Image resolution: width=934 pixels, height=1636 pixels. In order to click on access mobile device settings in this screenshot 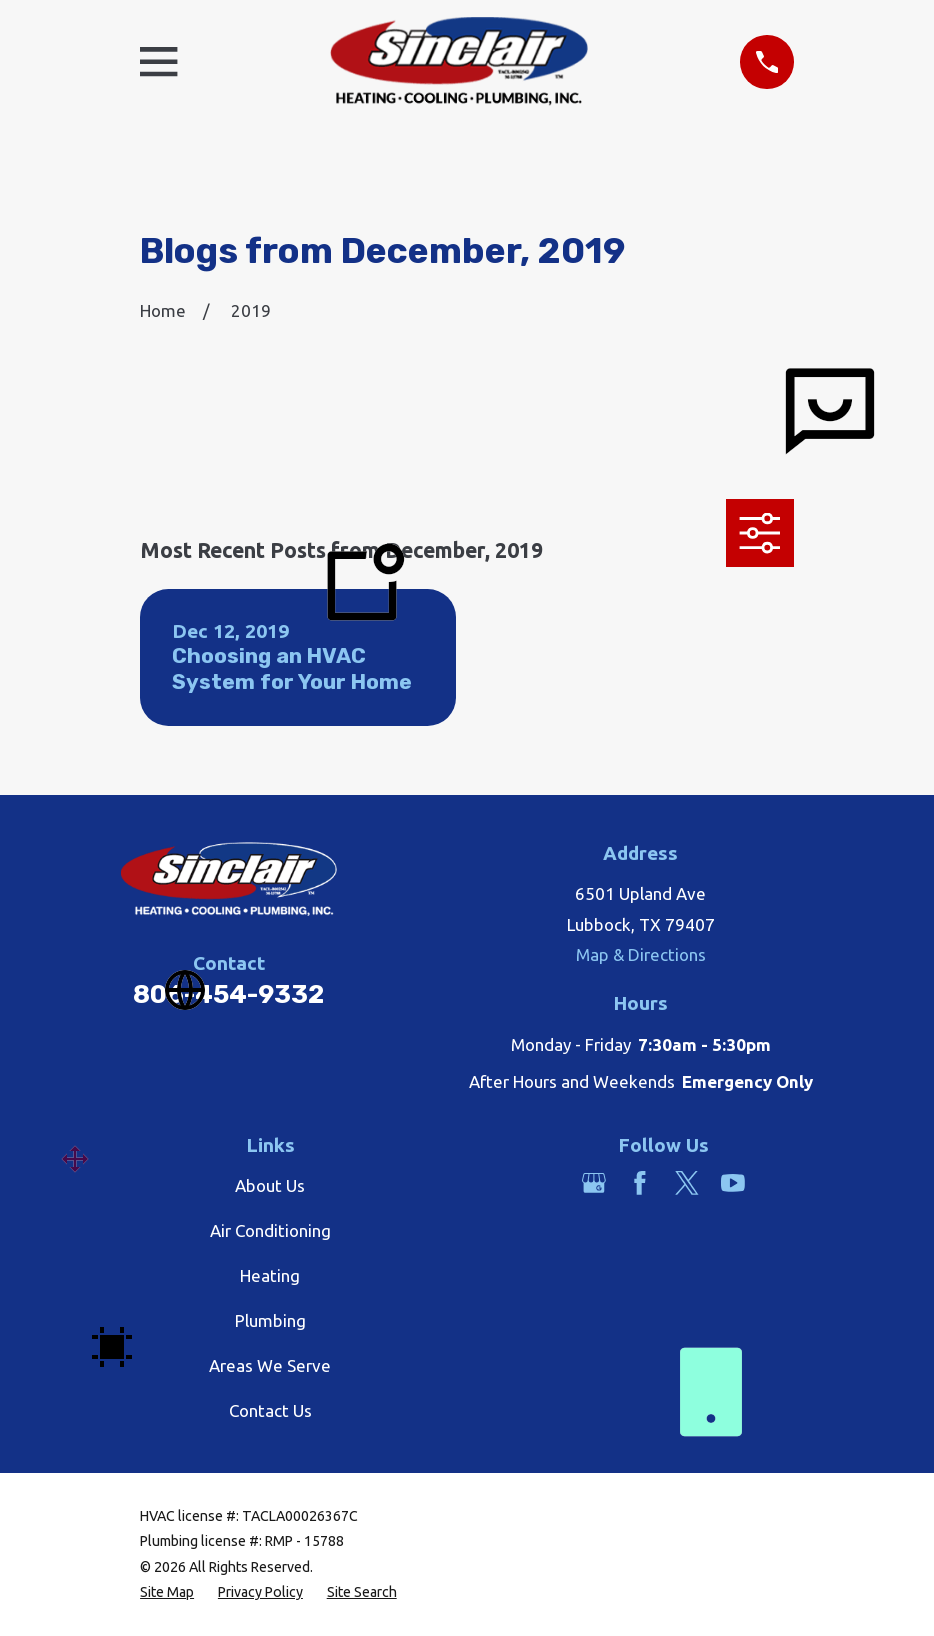, I will do `click(711, 1392)`.